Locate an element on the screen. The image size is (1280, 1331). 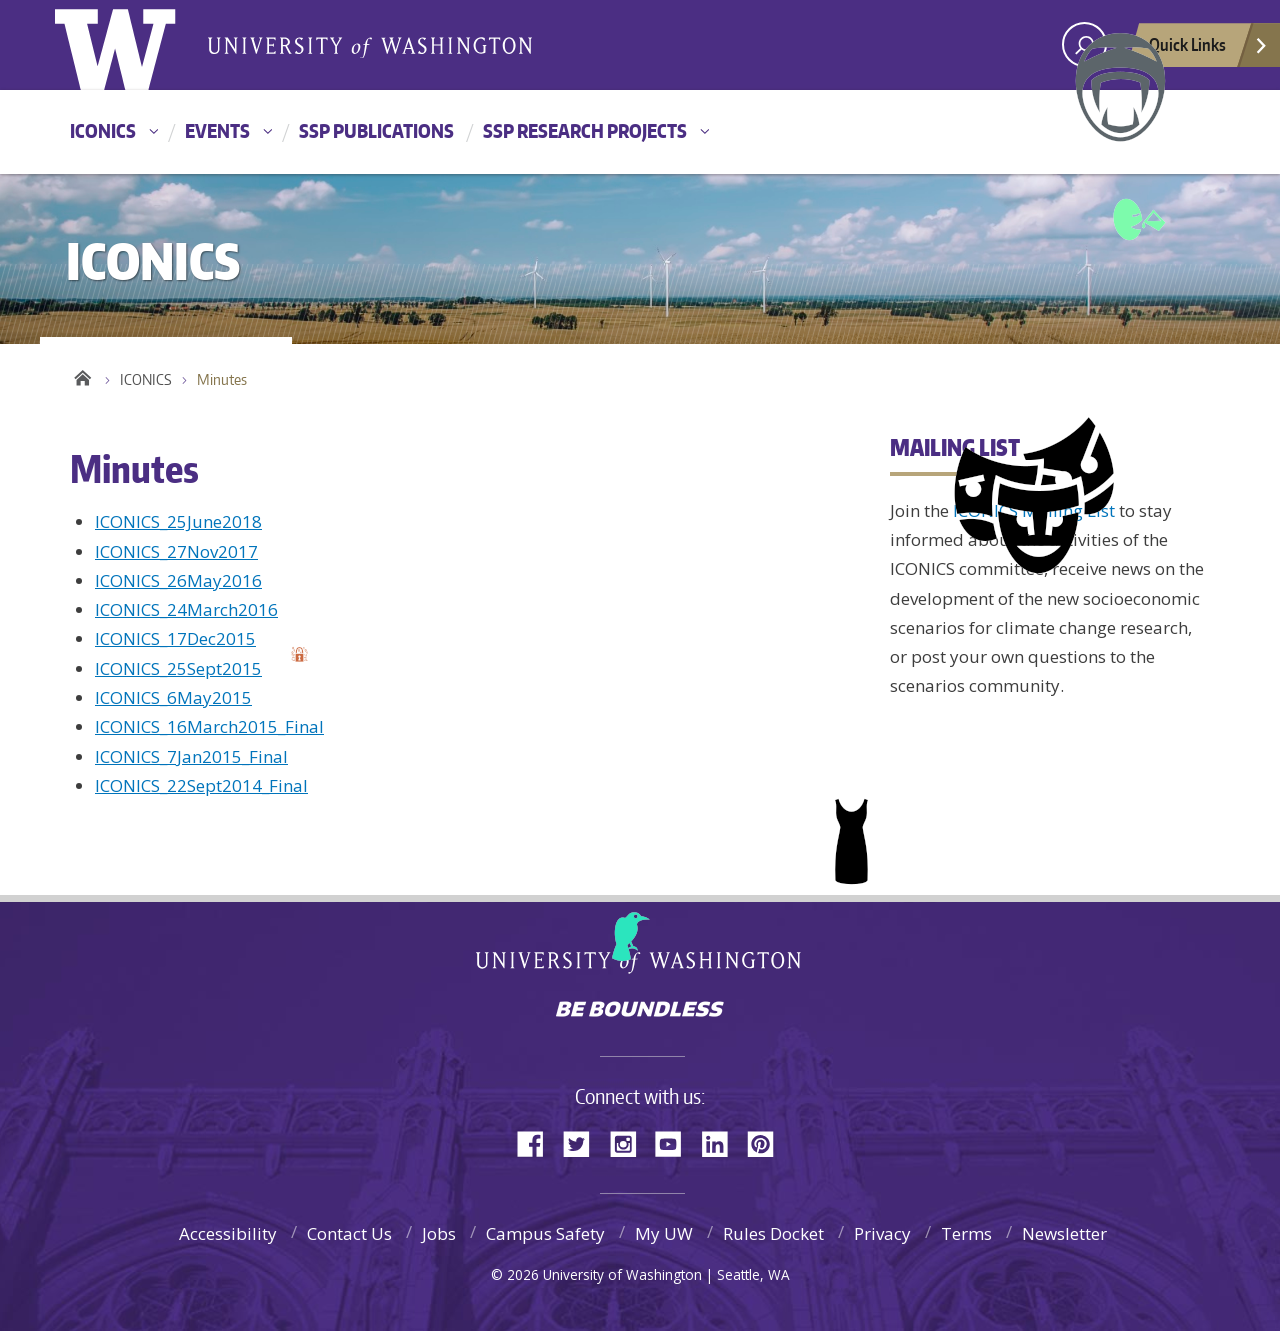
indicates drinking or beverage consumption in gameplay is located at coordinates (1139, 219).